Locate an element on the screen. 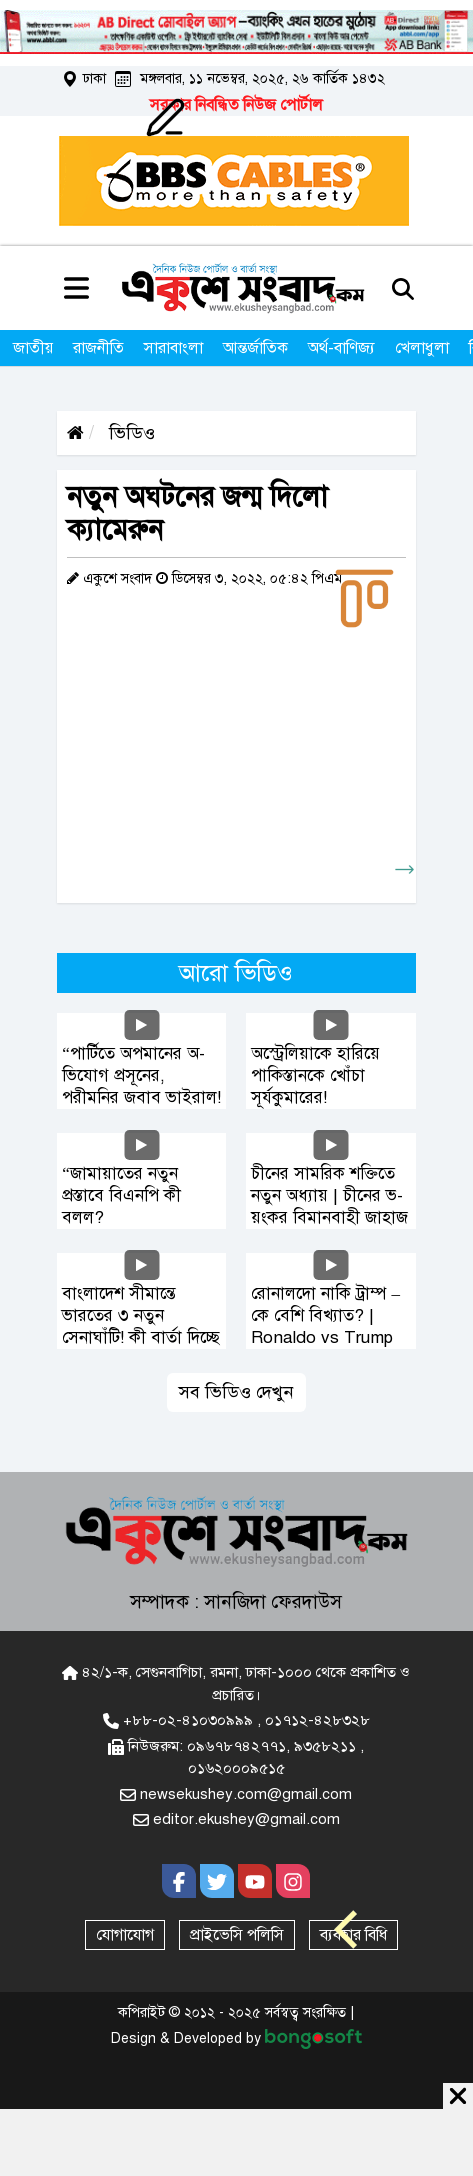 This screenshot has width=473, height=2176. align items to the top edge is located at coordinates (364, 598).